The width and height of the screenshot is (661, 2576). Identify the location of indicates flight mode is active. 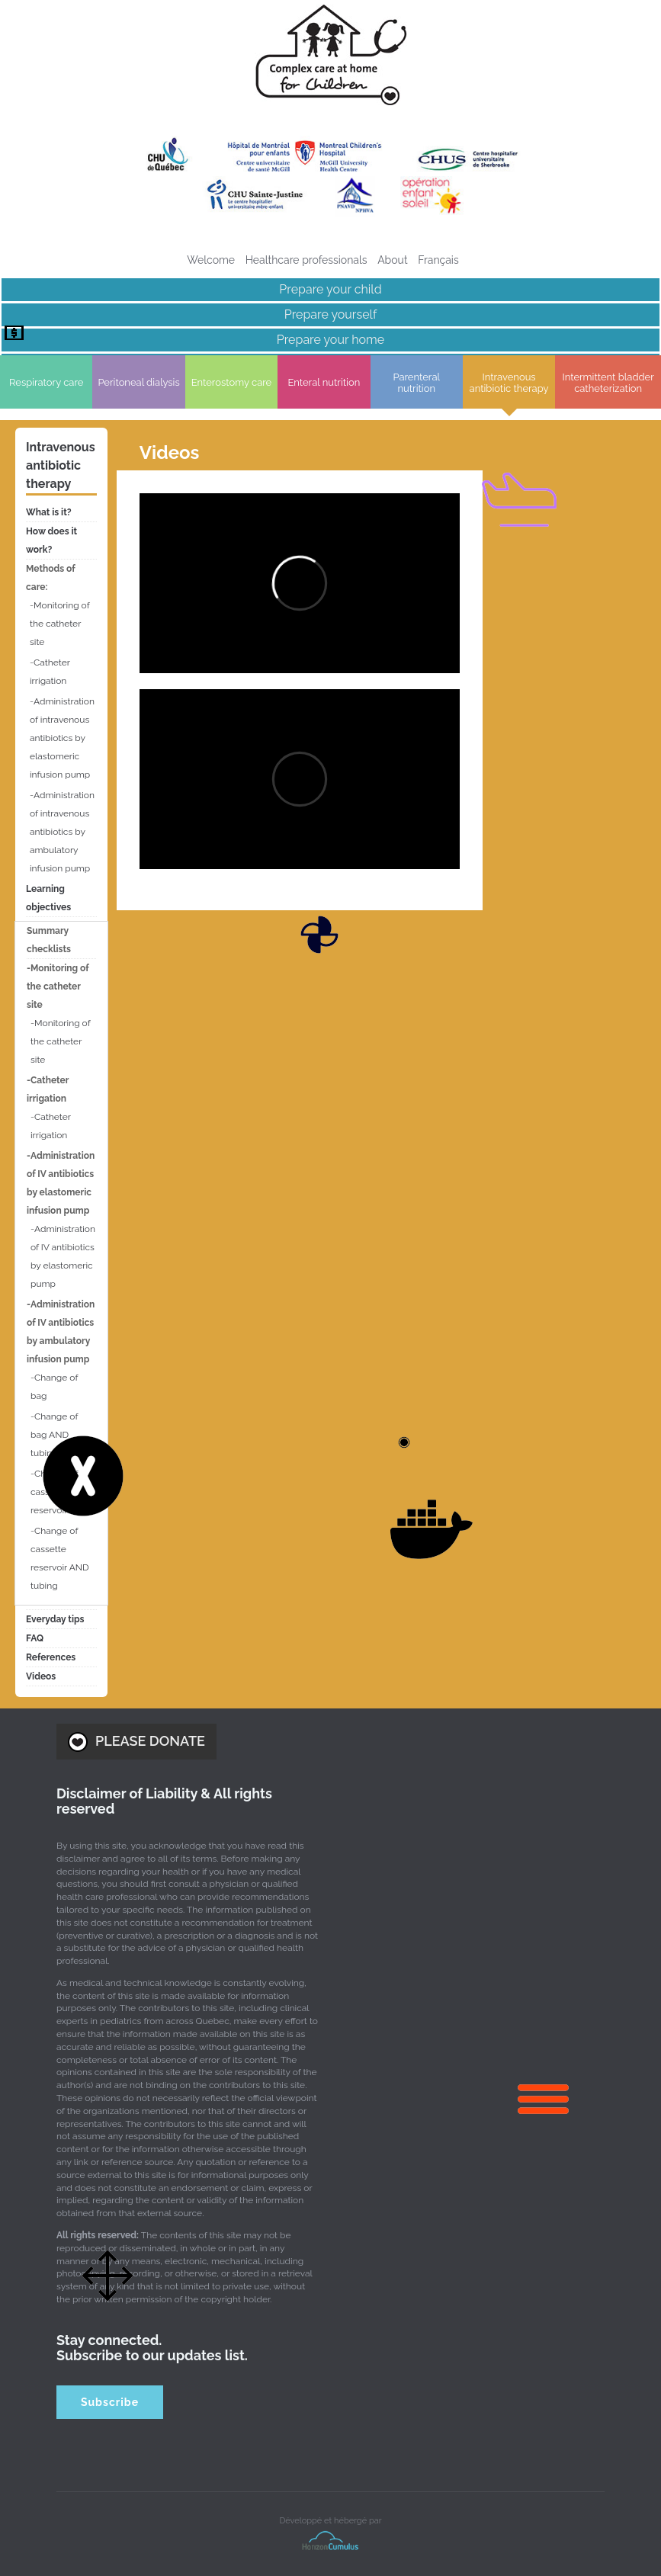
(519, 497).